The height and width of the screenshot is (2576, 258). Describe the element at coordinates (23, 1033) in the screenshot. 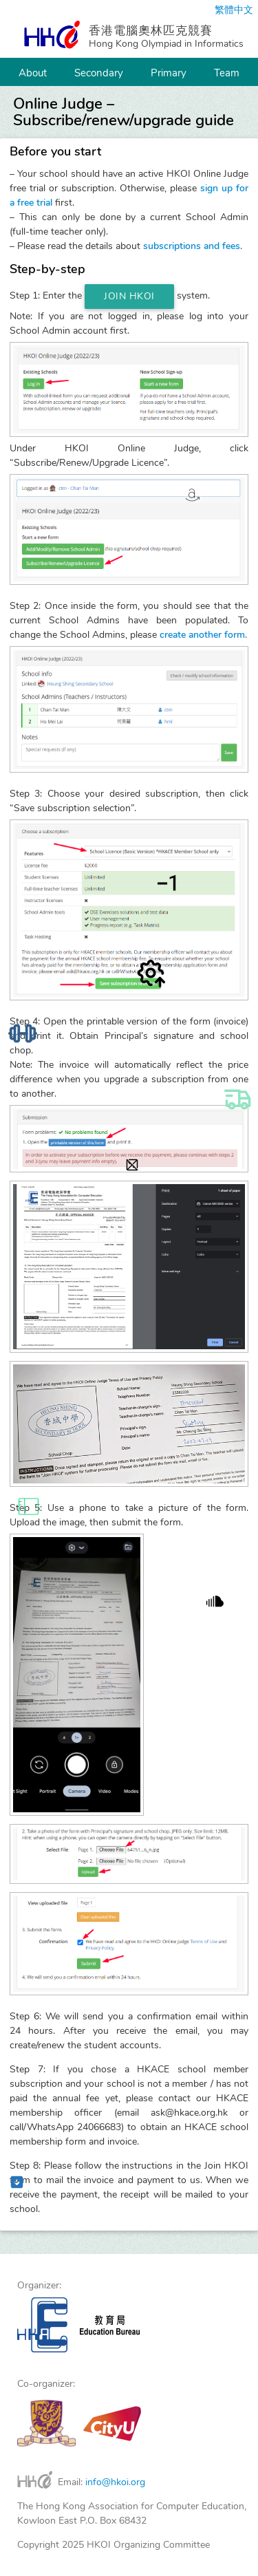

I see `access workout or fitness features` at that location.